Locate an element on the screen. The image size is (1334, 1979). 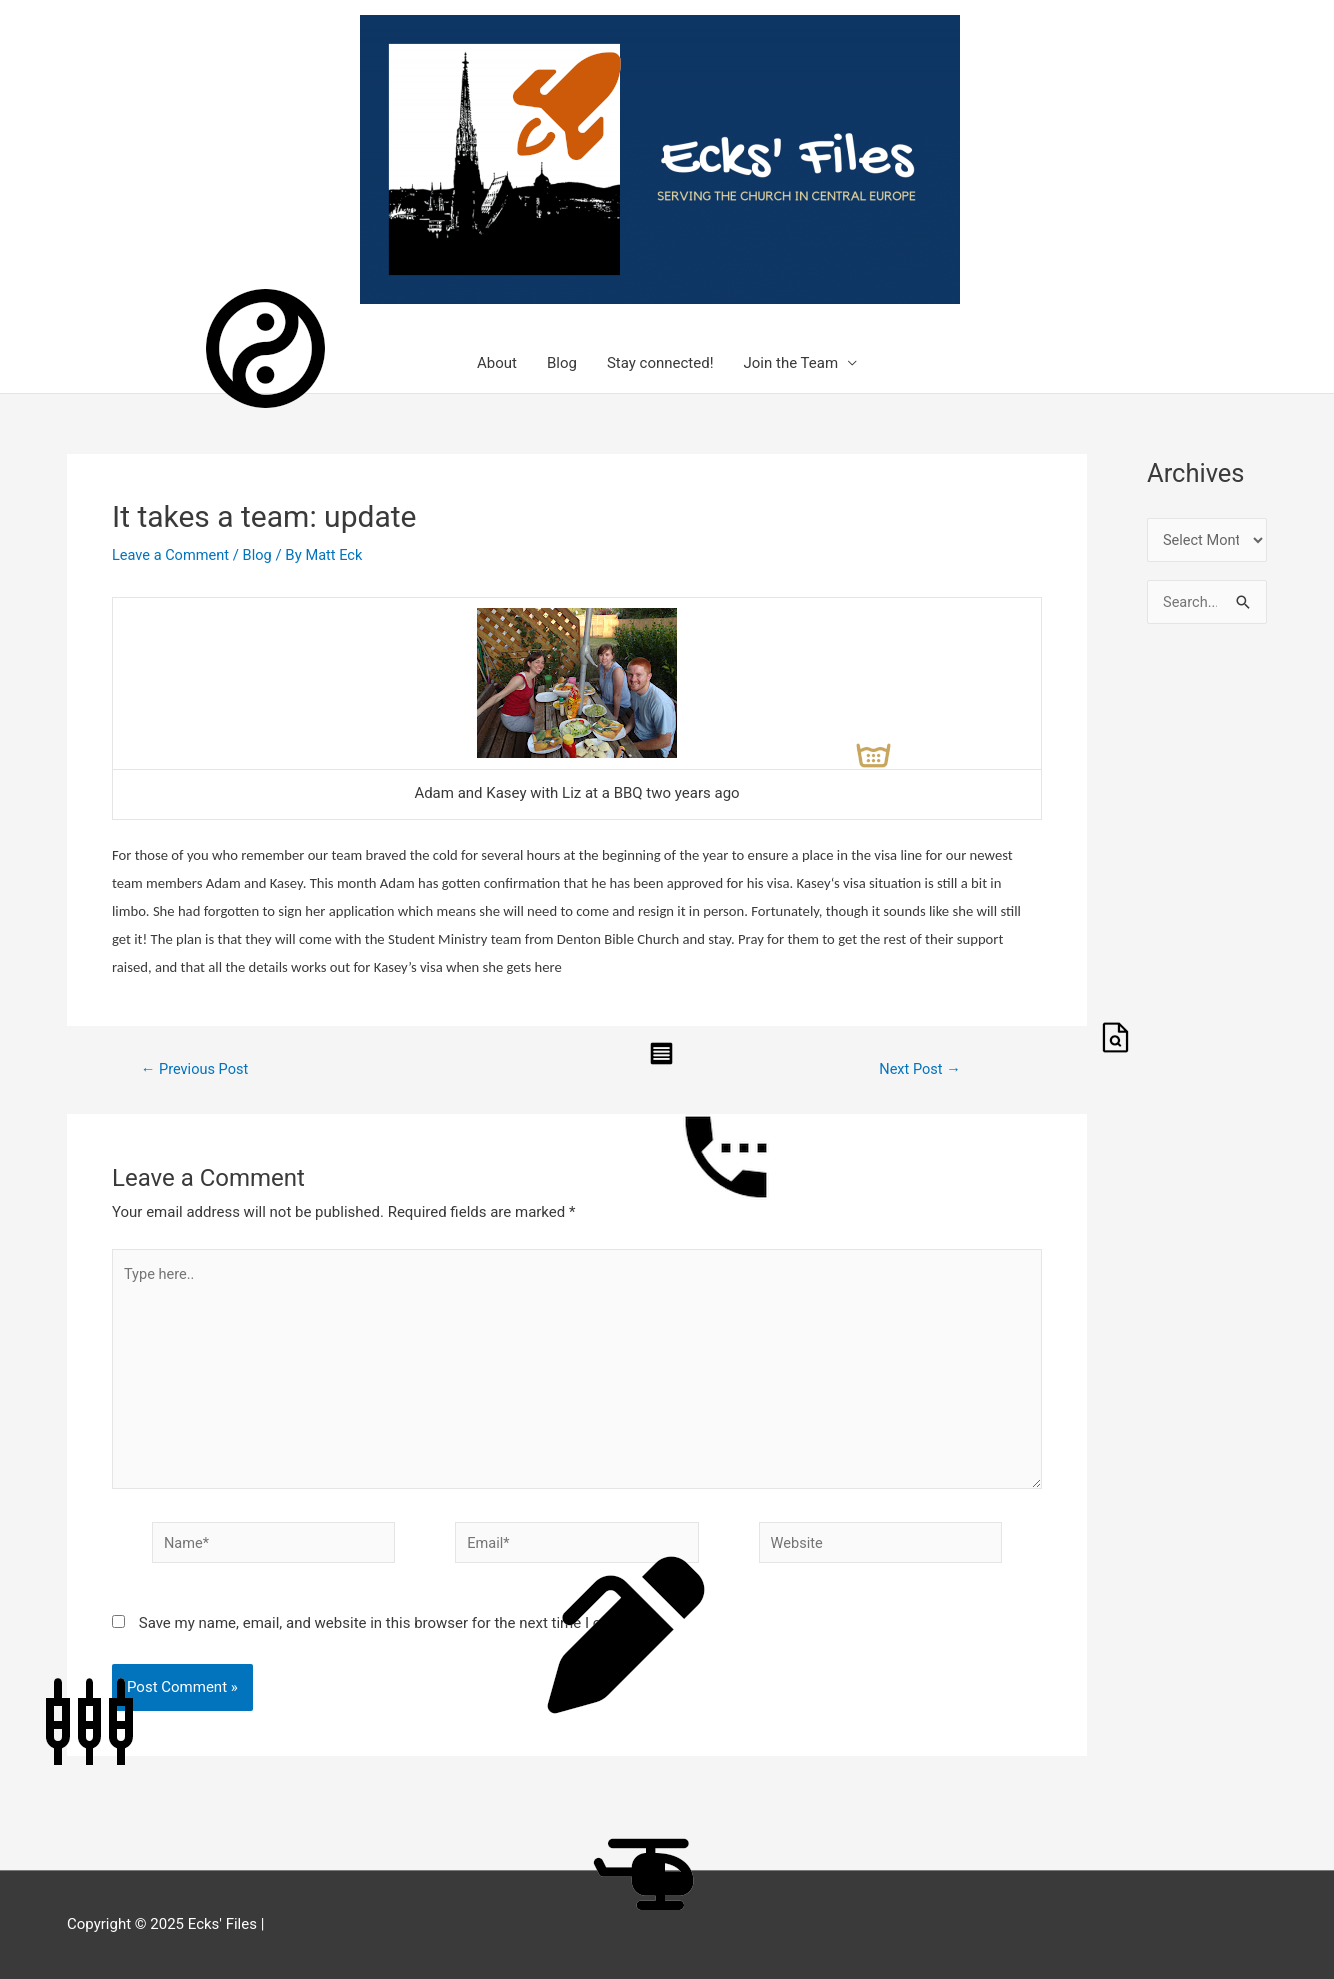
wash at high temperature (6 dots) laundry care symbol is located at coordinates (873, 755).